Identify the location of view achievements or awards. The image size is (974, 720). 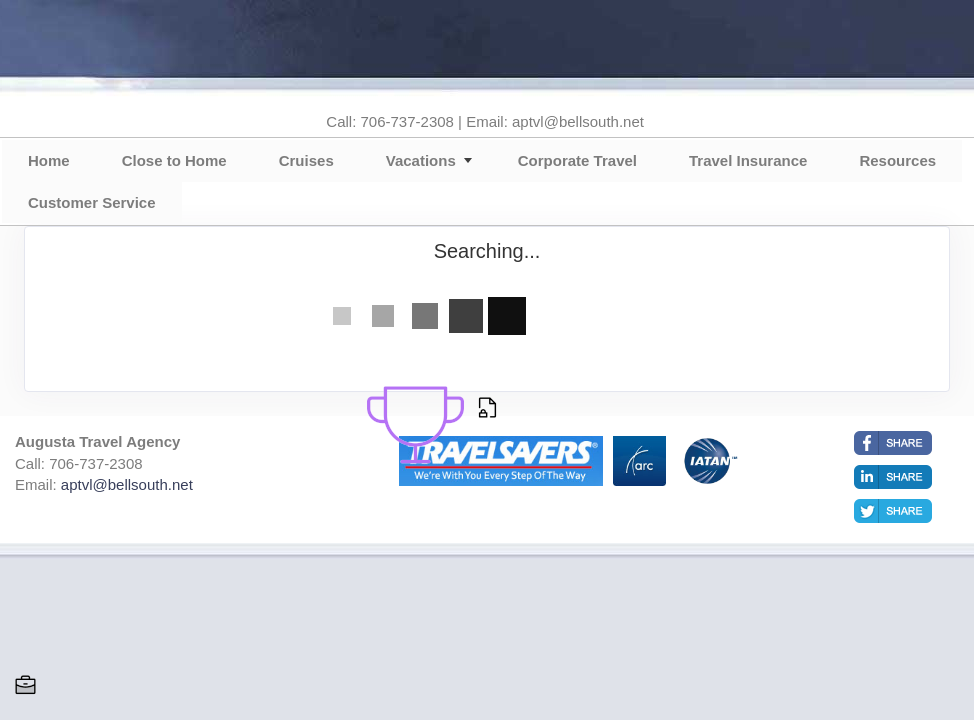
(415, 421).